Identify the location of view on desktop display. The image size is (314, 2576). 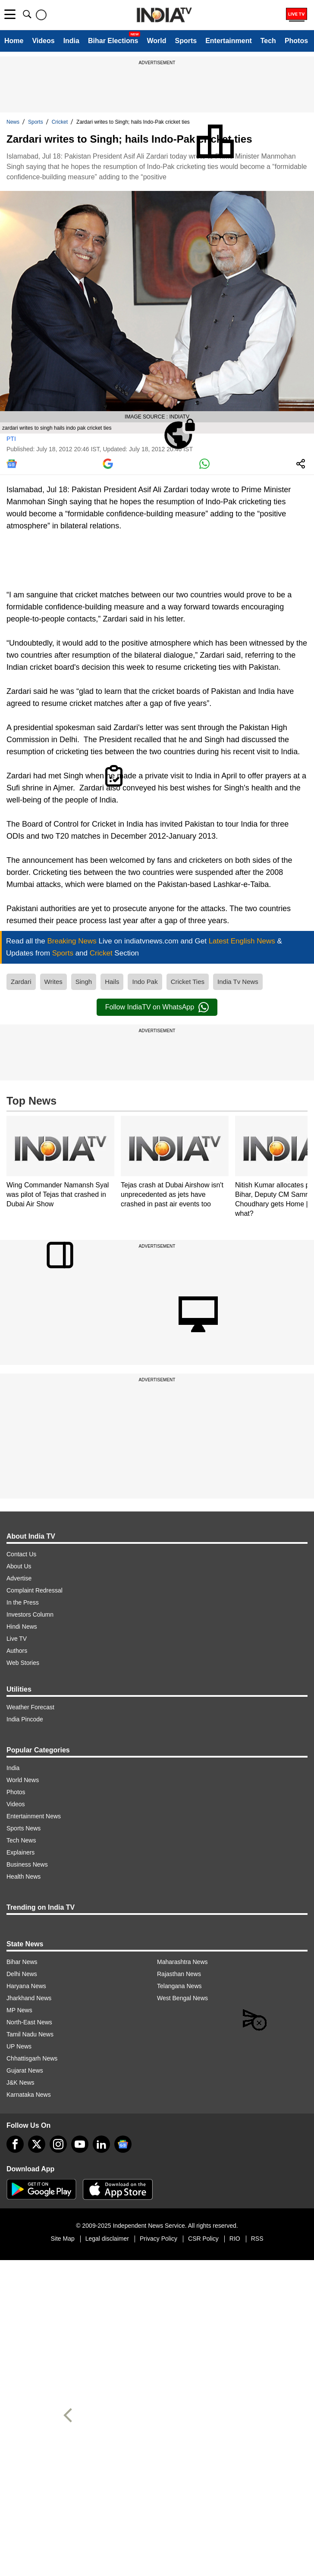
(198, 1314).